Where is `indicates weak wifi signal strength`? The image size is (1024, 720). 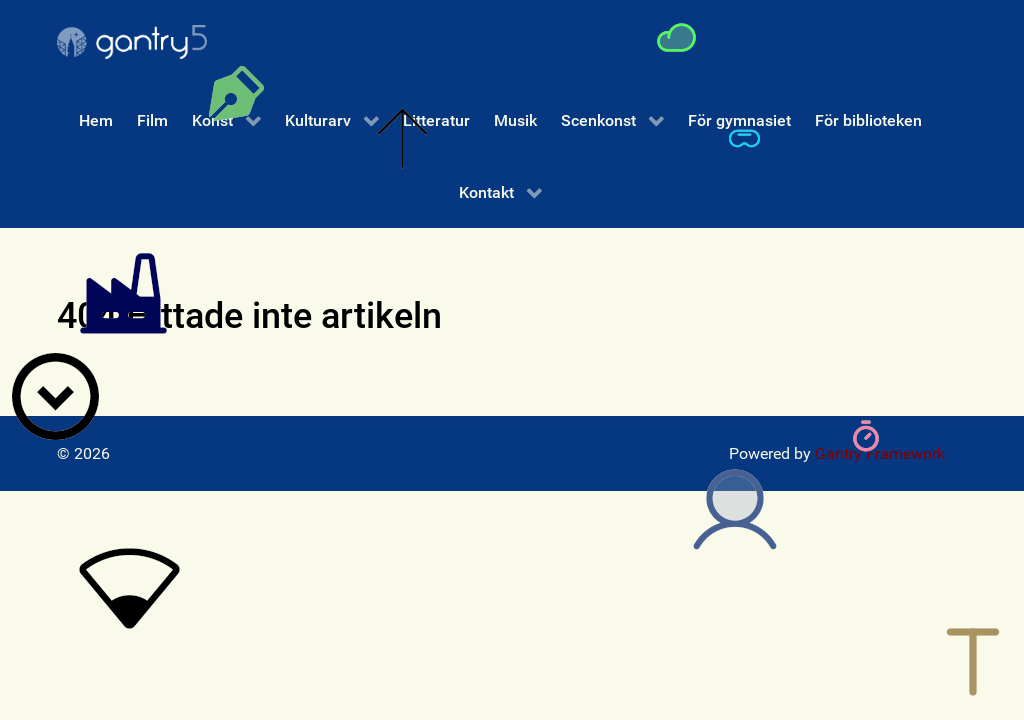
indicates weak wifi signal strength is located at coordinates (129, 588).